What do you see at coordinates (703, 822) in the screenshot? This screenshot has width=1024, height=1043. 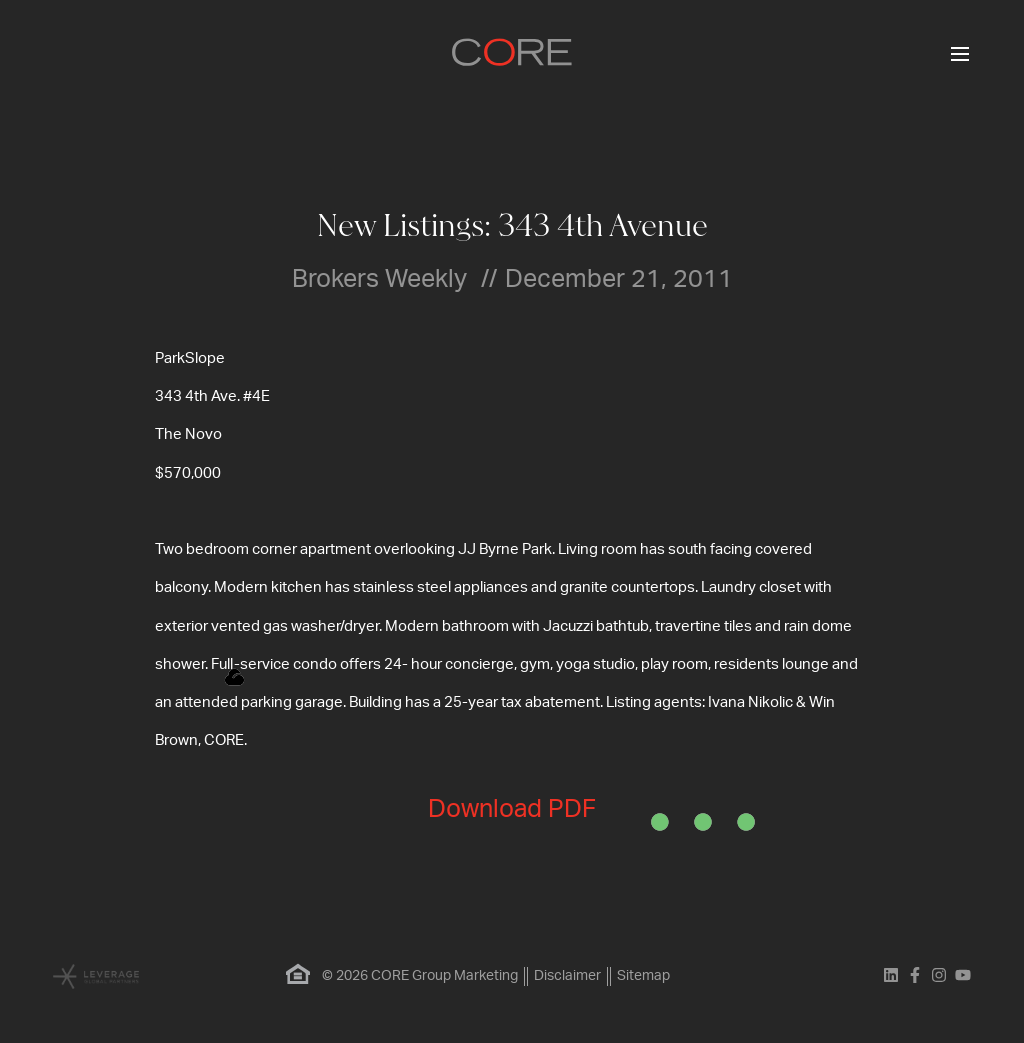 I see `access more options or actions` at bounding box center [703, 822].